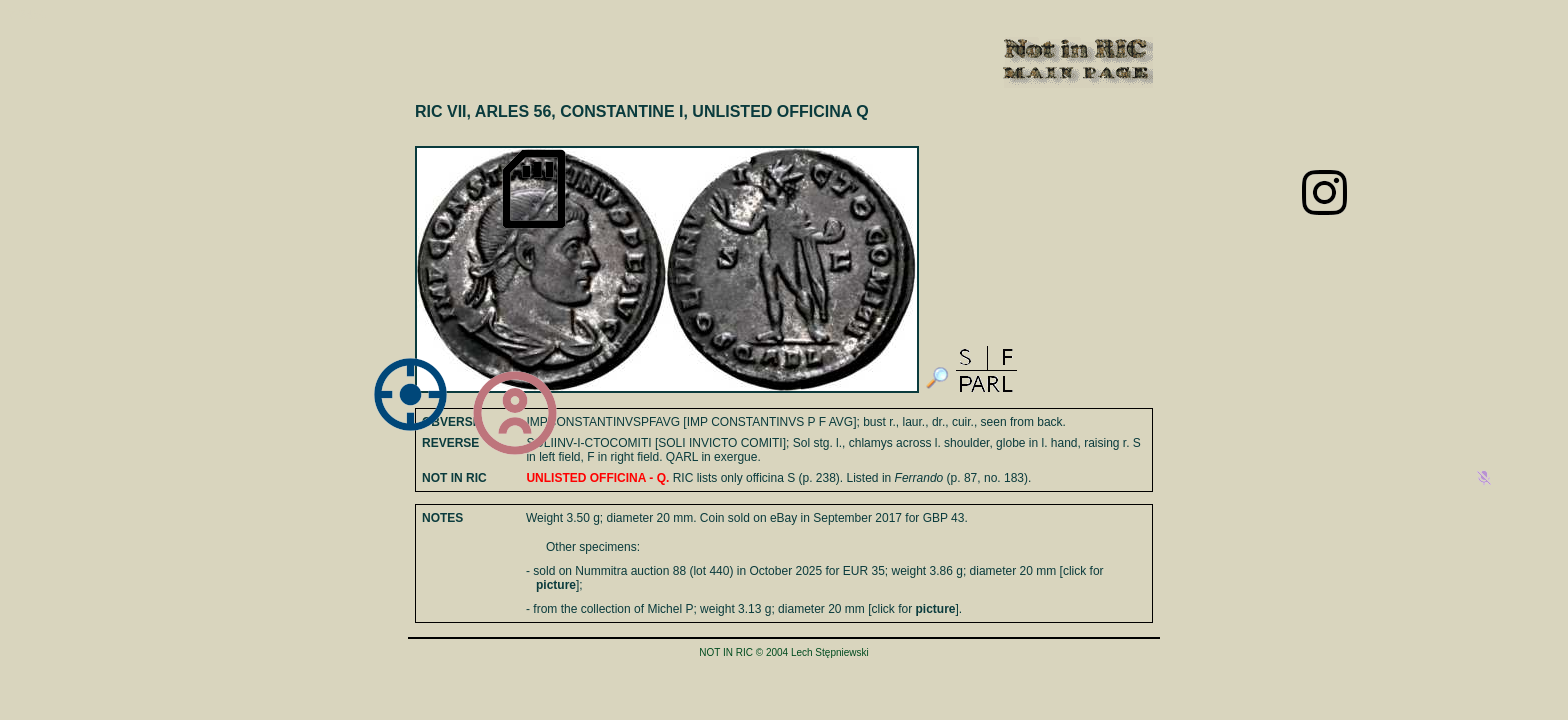  Describe the element at coordinates (534, 189) in the screenshot. I see `access external storage or SD card settings` at that location.